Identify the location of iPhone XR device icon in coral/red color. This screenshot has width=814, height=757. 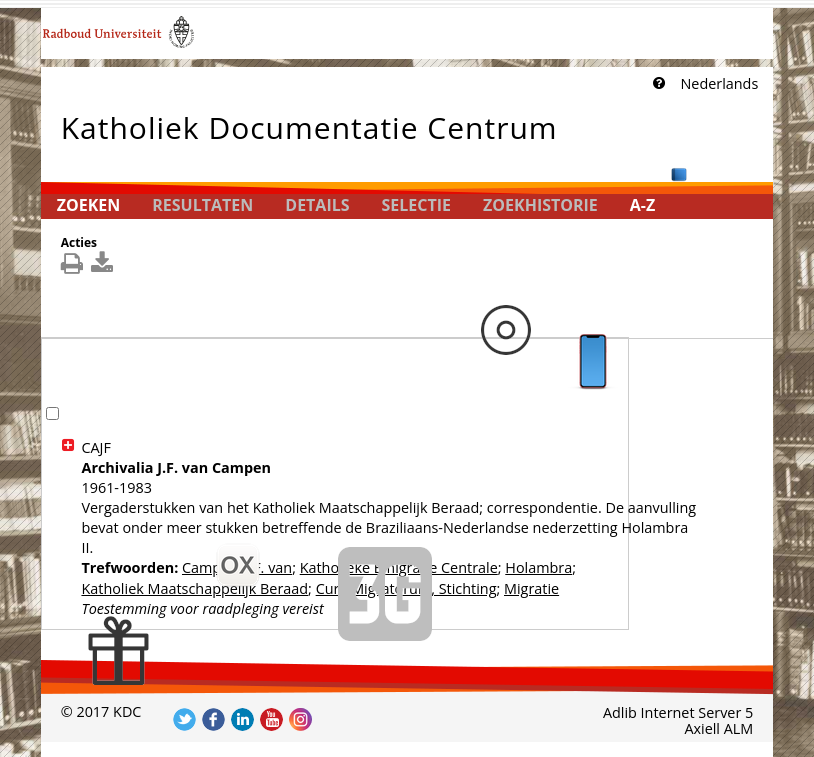
(593, 362).